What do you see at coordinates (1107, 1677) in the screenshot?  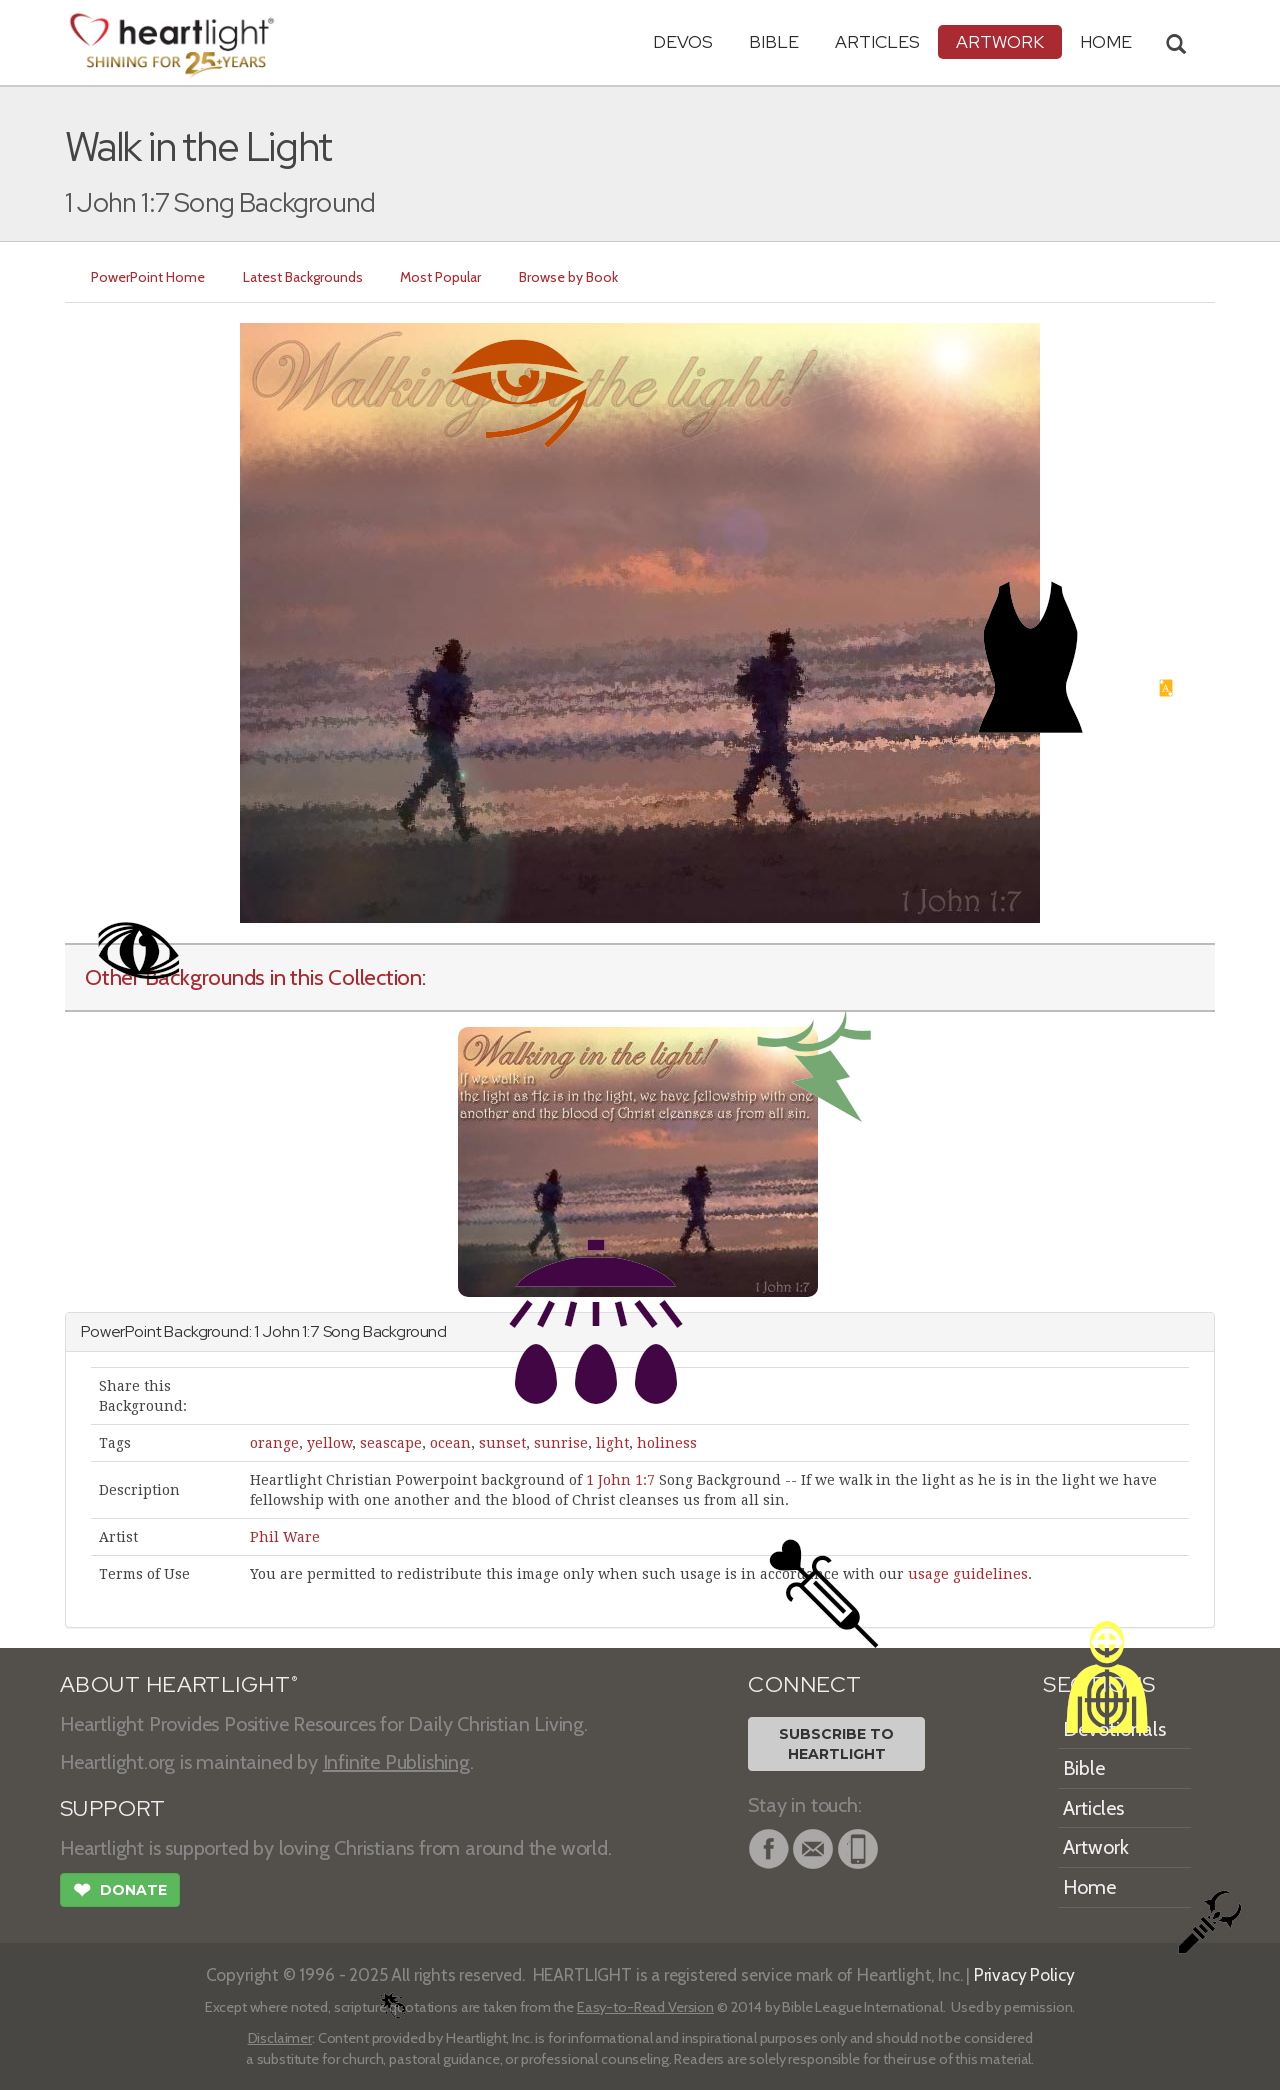 I see `practice target for shooting range simulation` at bounding box center [1107, 1677].